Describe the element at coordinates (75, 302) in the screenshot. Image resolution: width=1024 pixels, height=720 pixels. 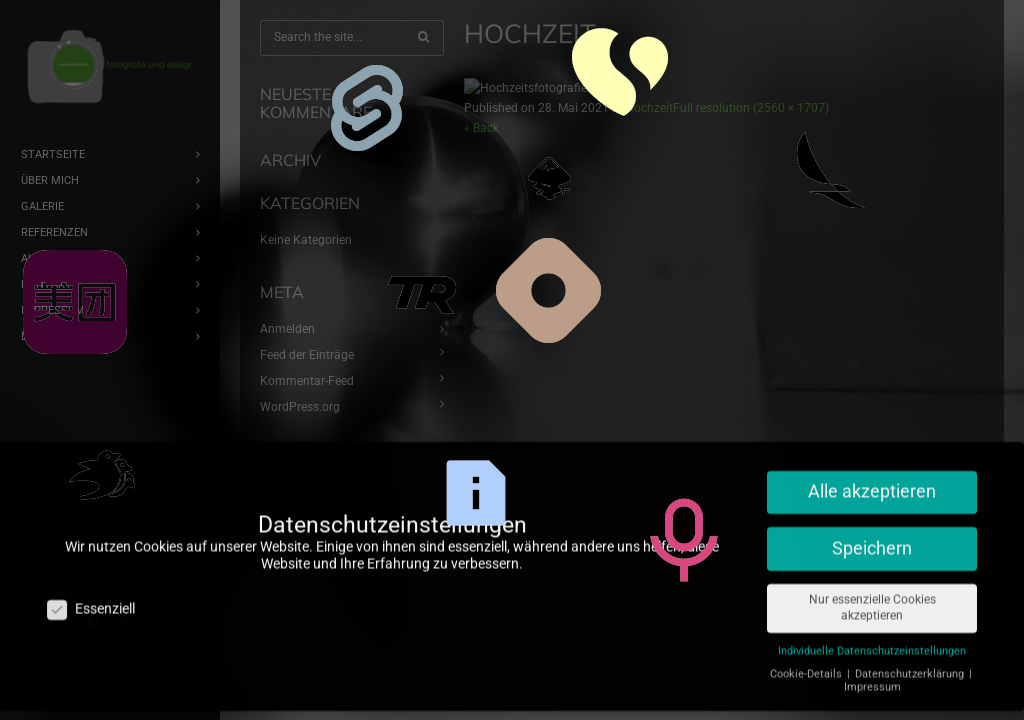
I see `open the Meituan app` at that location.